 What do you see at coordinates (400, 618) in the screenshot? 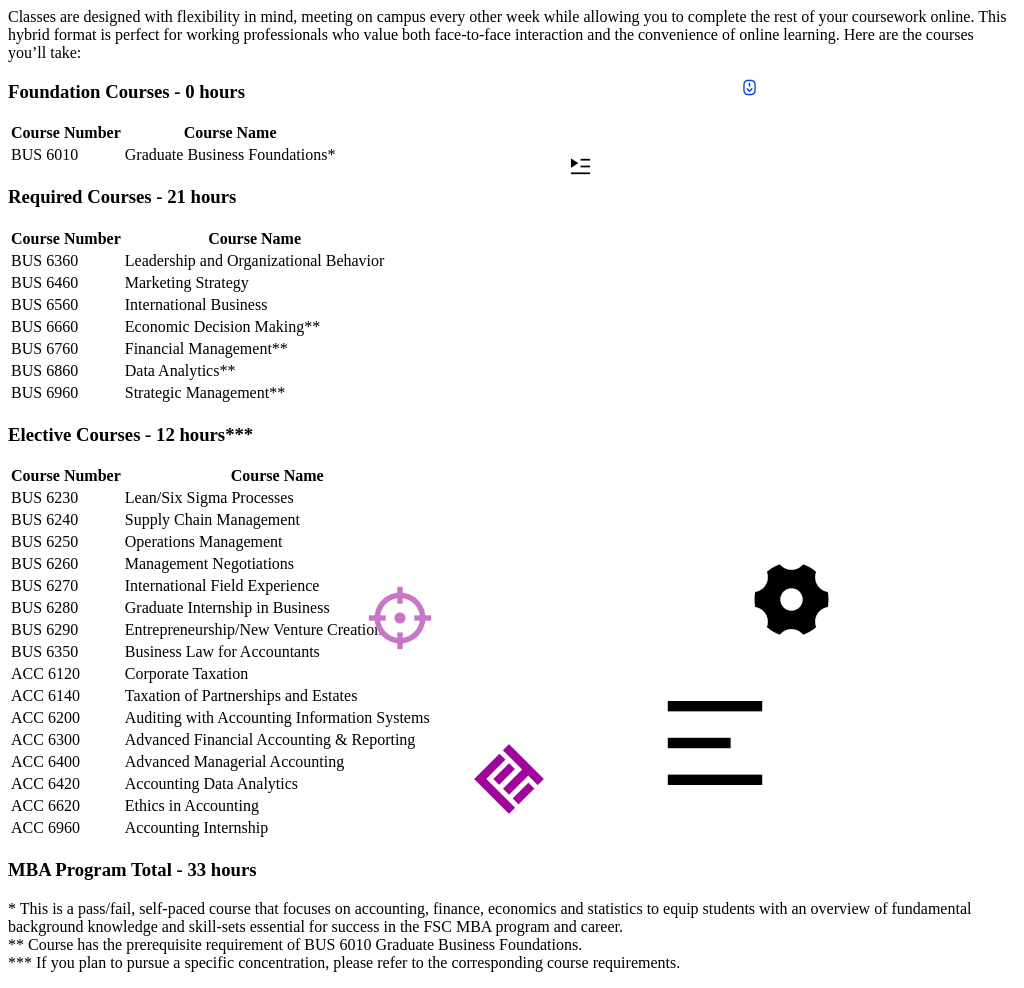
I see `center or align an element to a focal point` at bounding box center [400, 618].